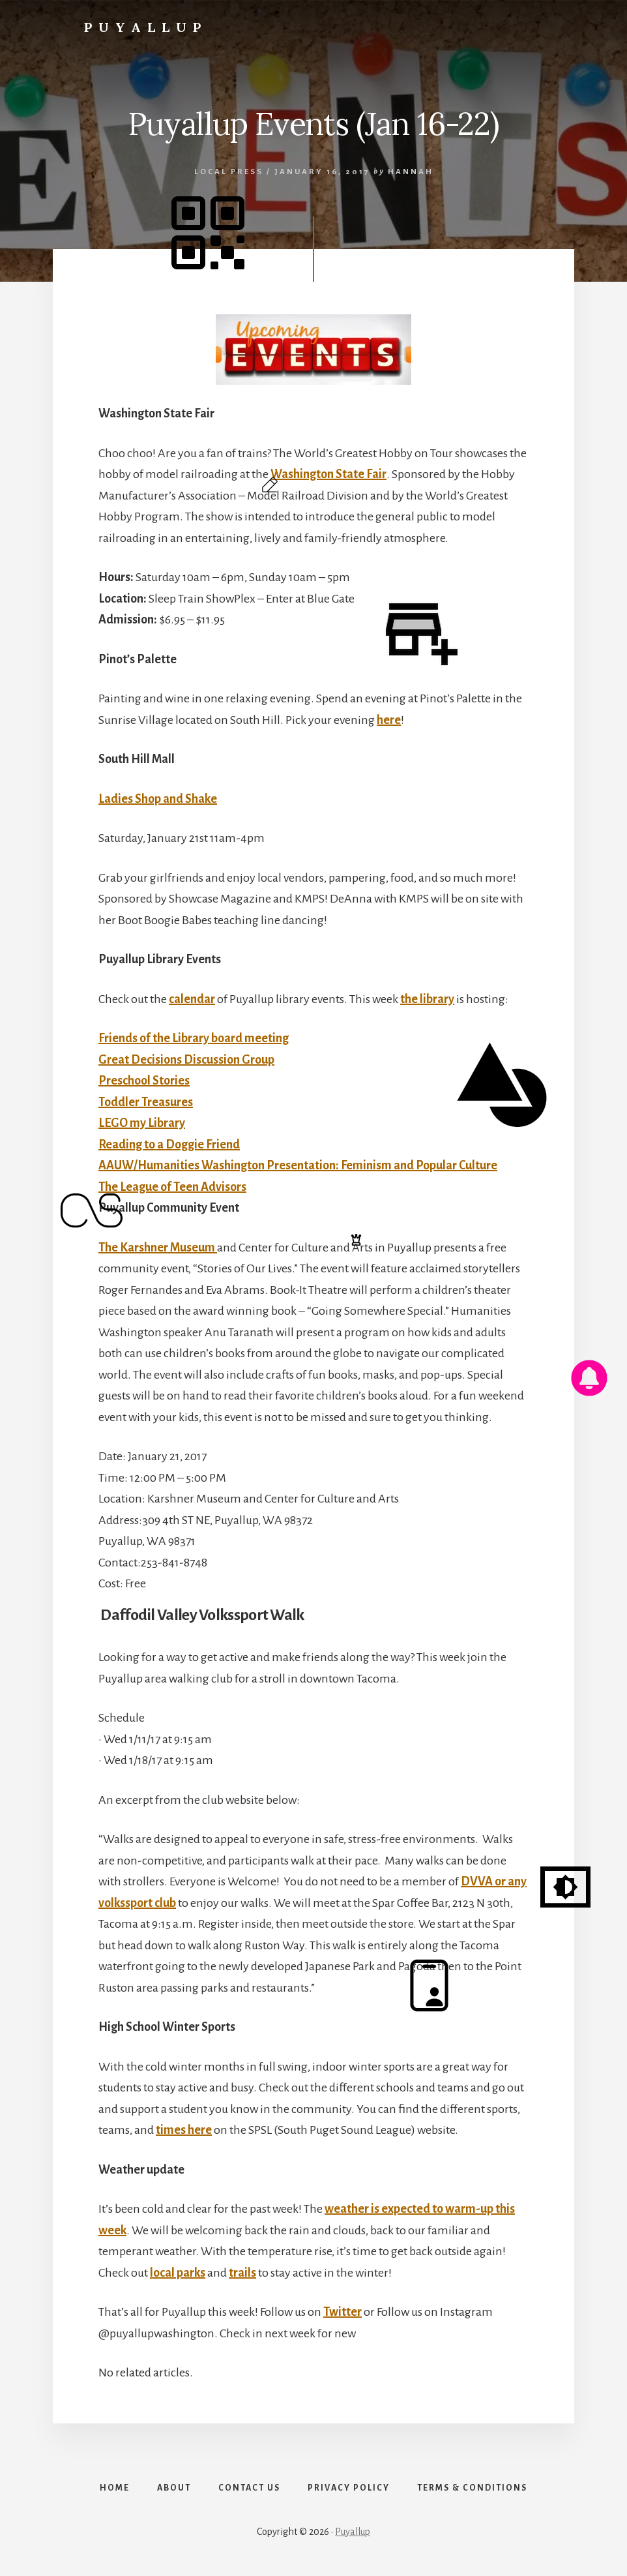  Describe the element at coordinates (503, 1086) in the screenshot. I see `access shape tools or drawing options` at that location.